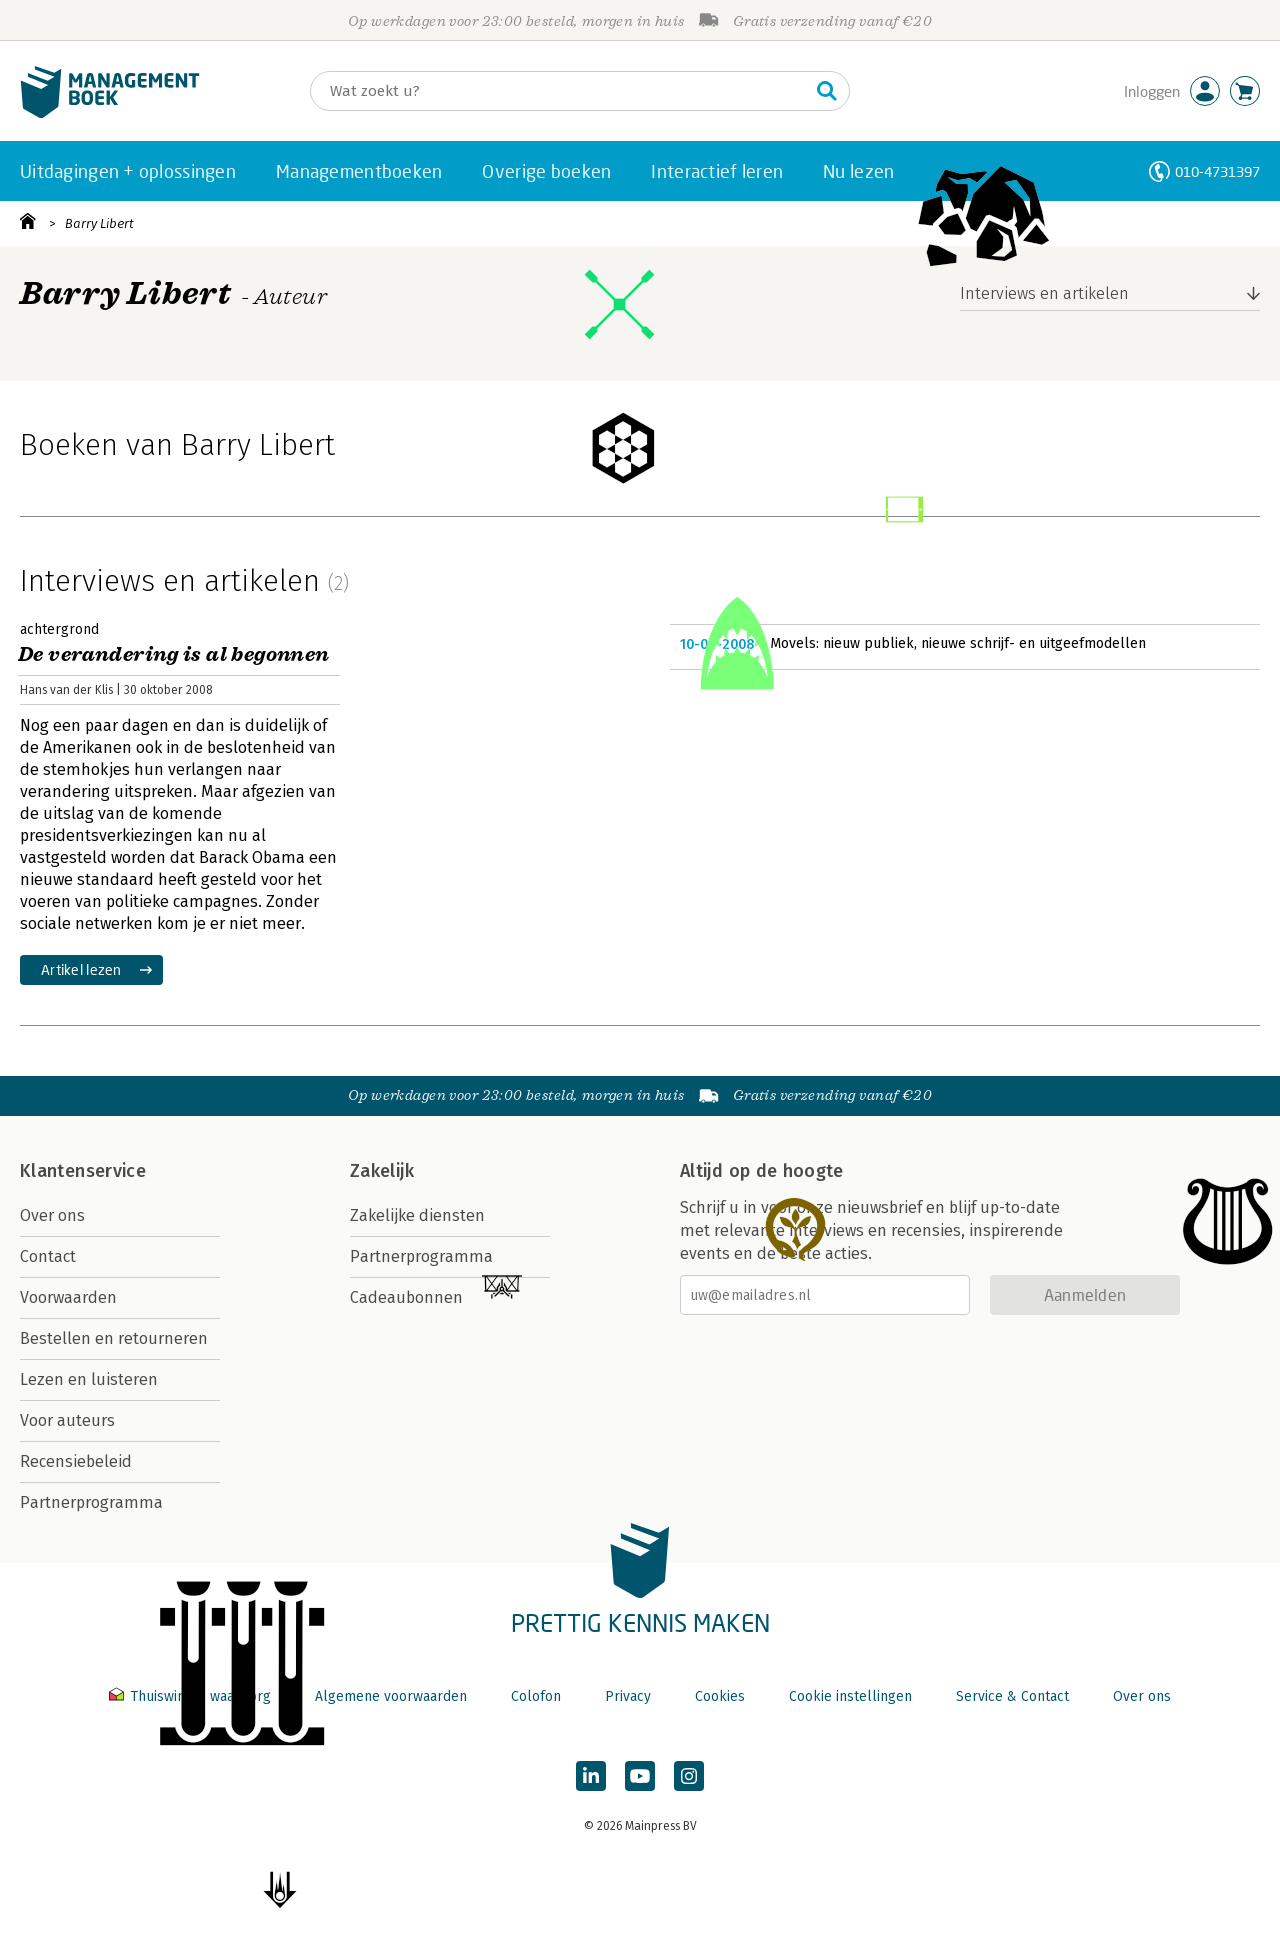  What do you see at coordinates (904, 509) in the screenshot?
I see `switch to tablet view or layout` at bounding box center [904, 509].